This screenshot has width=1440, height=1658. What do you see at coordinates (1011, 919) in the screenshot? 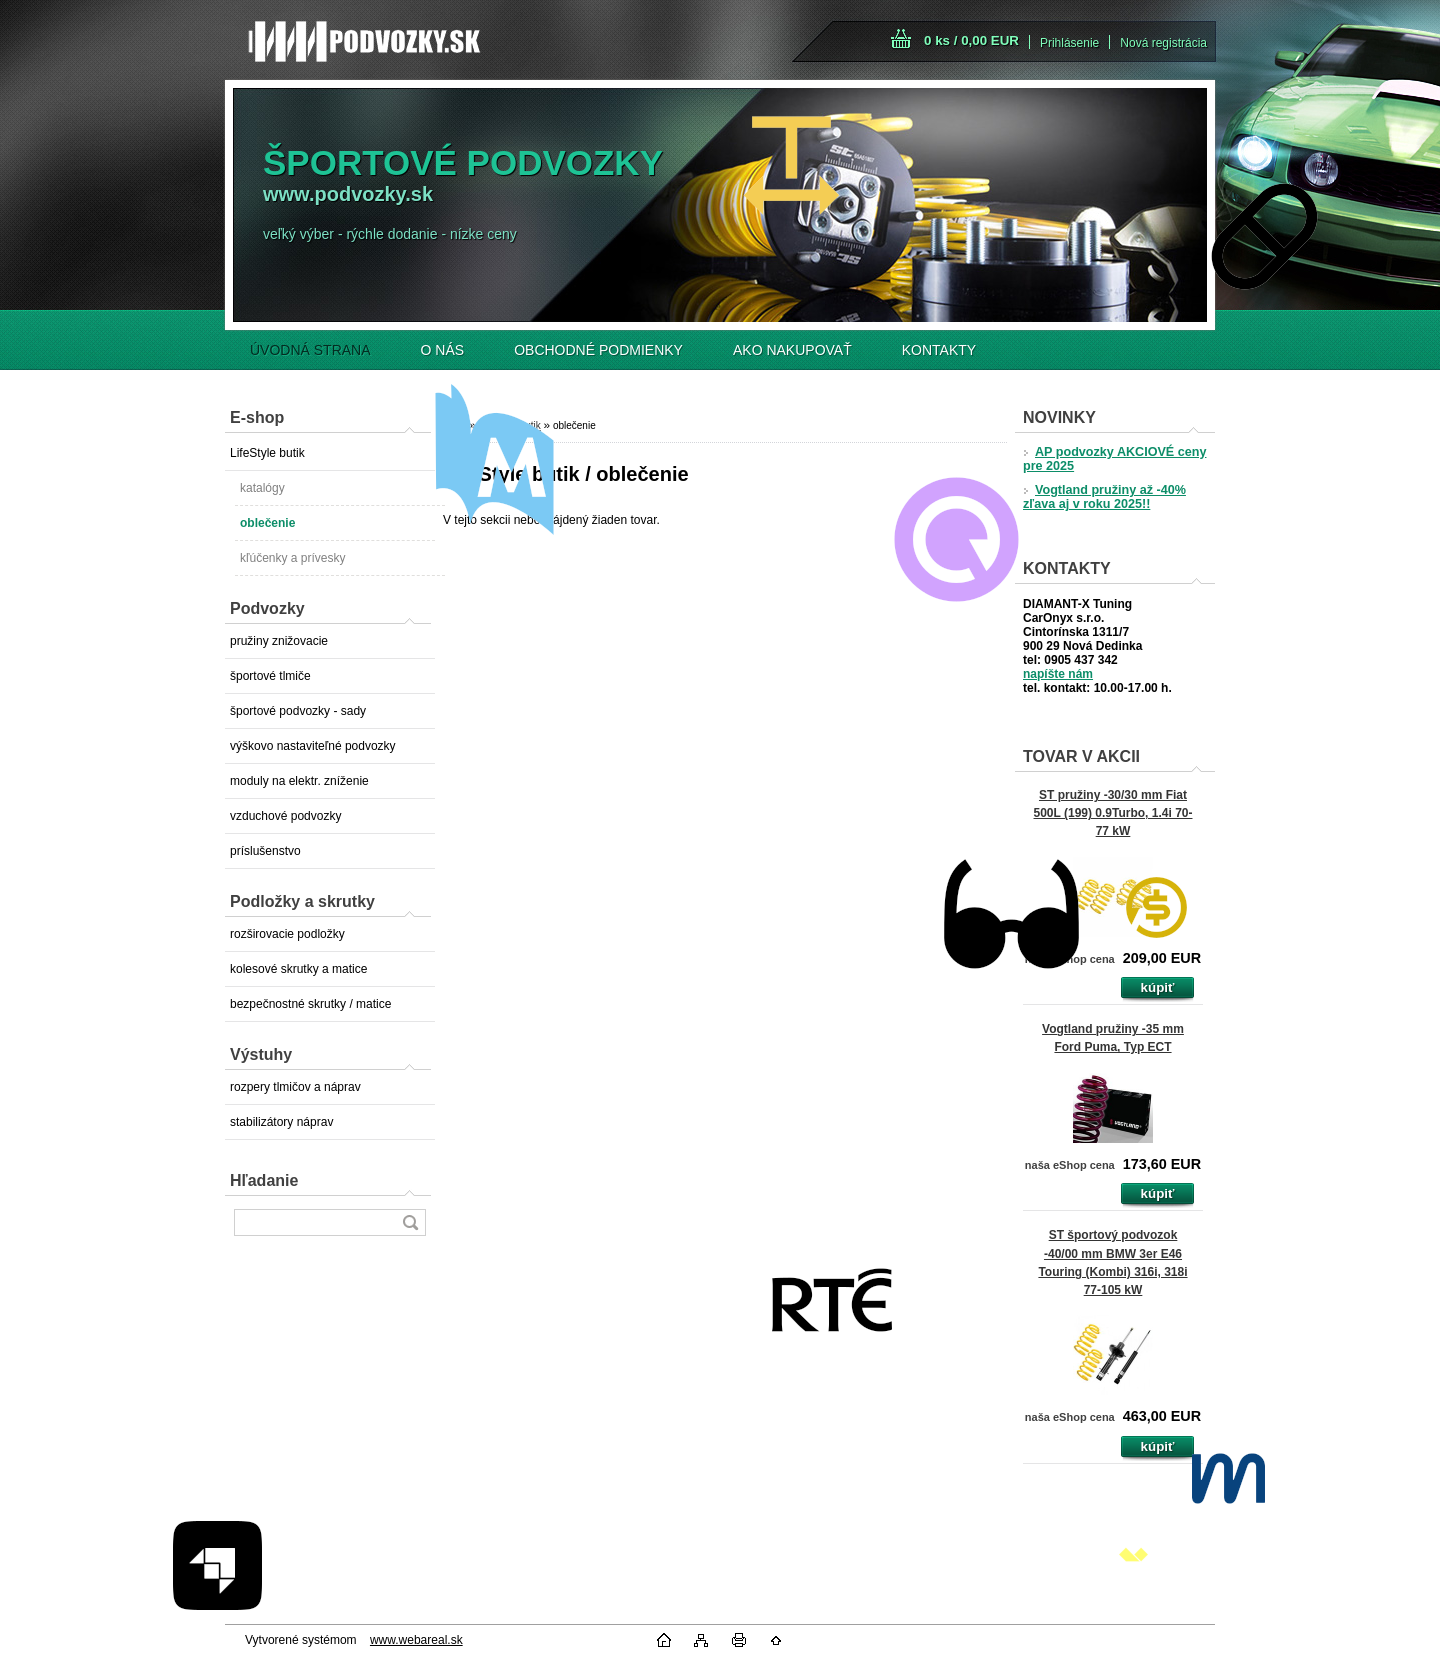
I see `enable reading mode or accessibility features` at bounding box center [1011, 919].